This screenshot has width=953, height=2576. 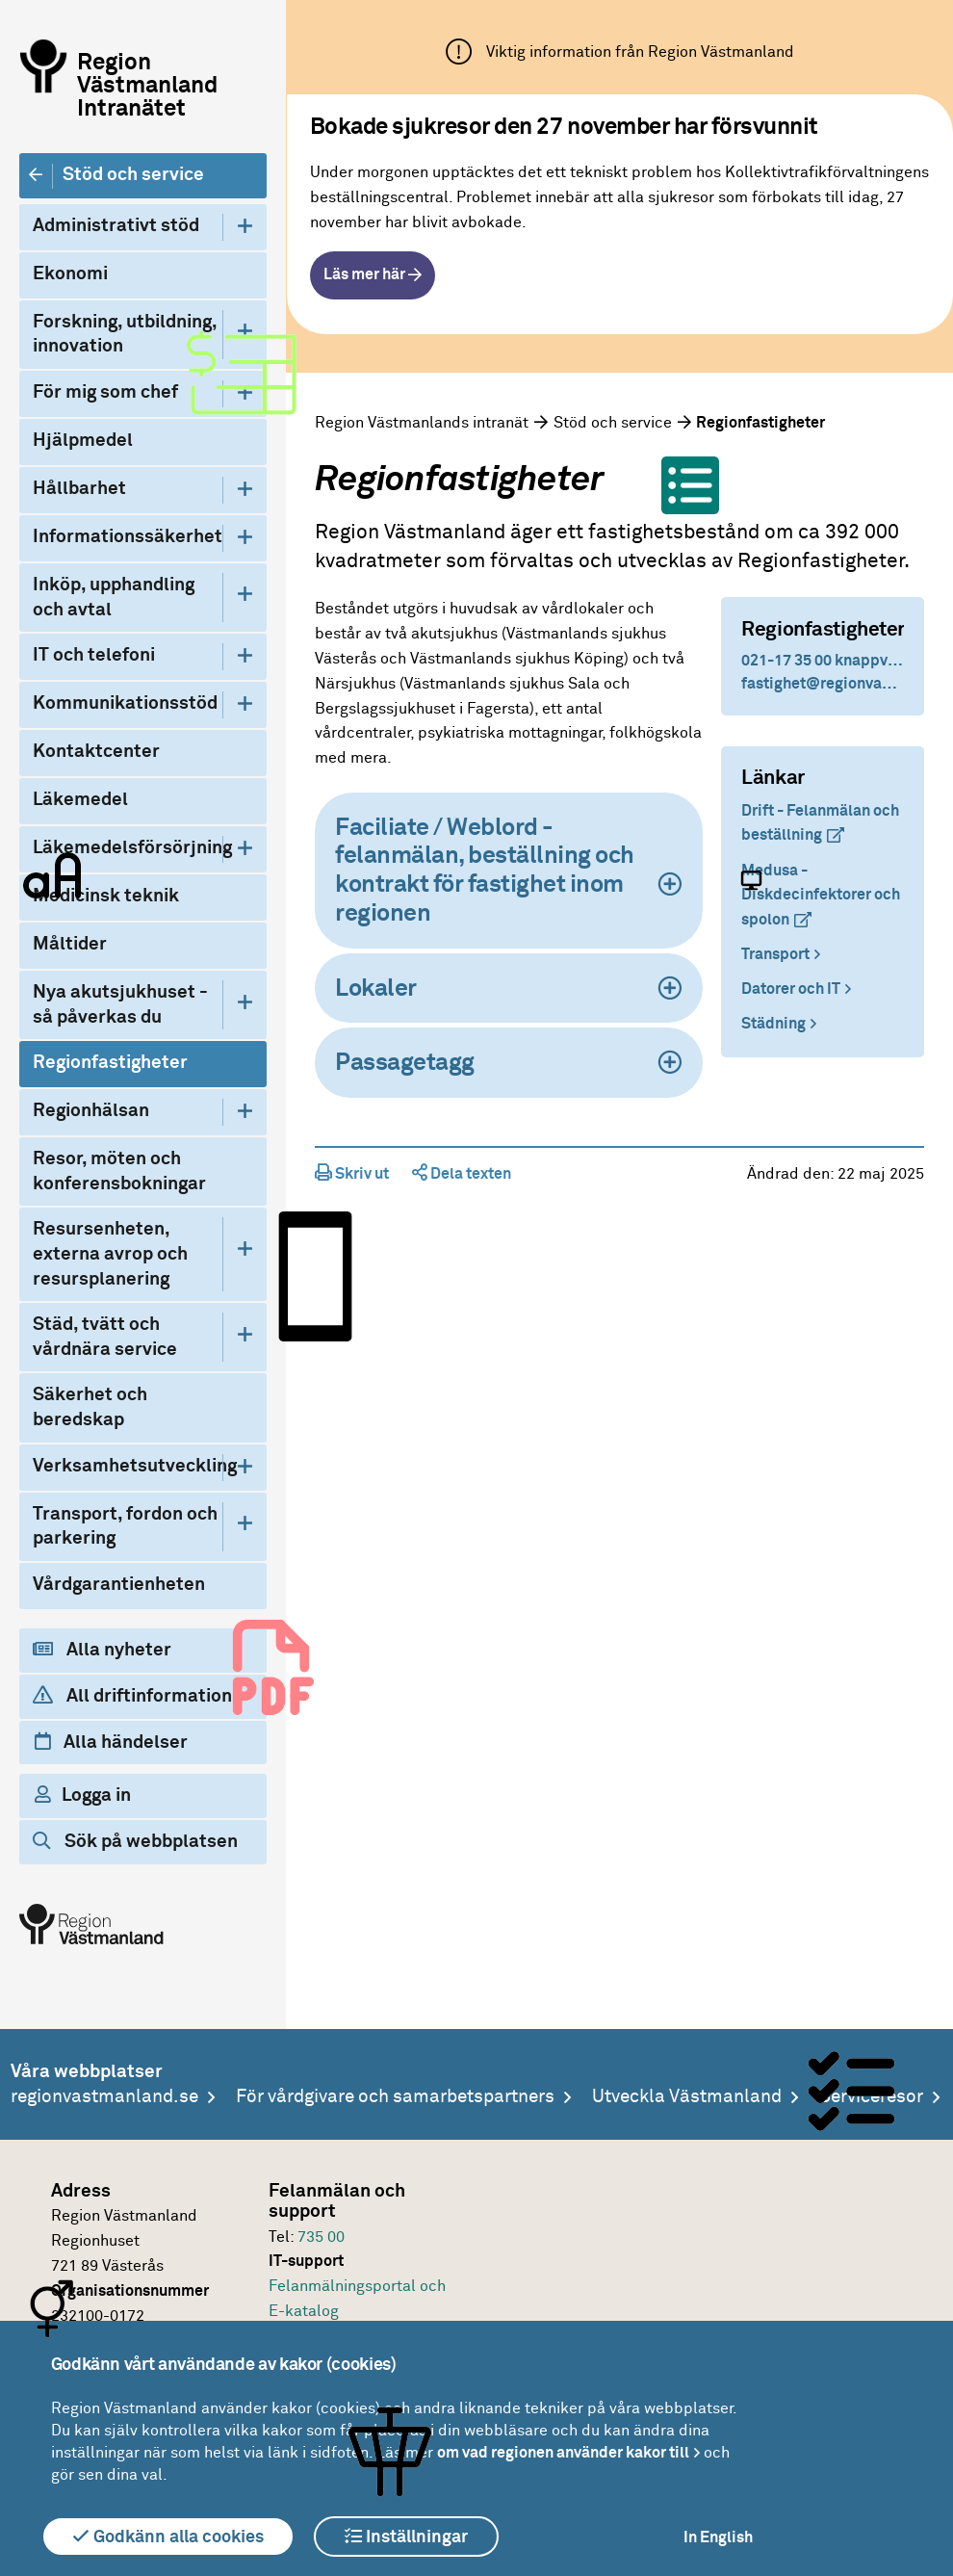 I want to click on indicates a PDF file type, so click(x=270, y=1667).